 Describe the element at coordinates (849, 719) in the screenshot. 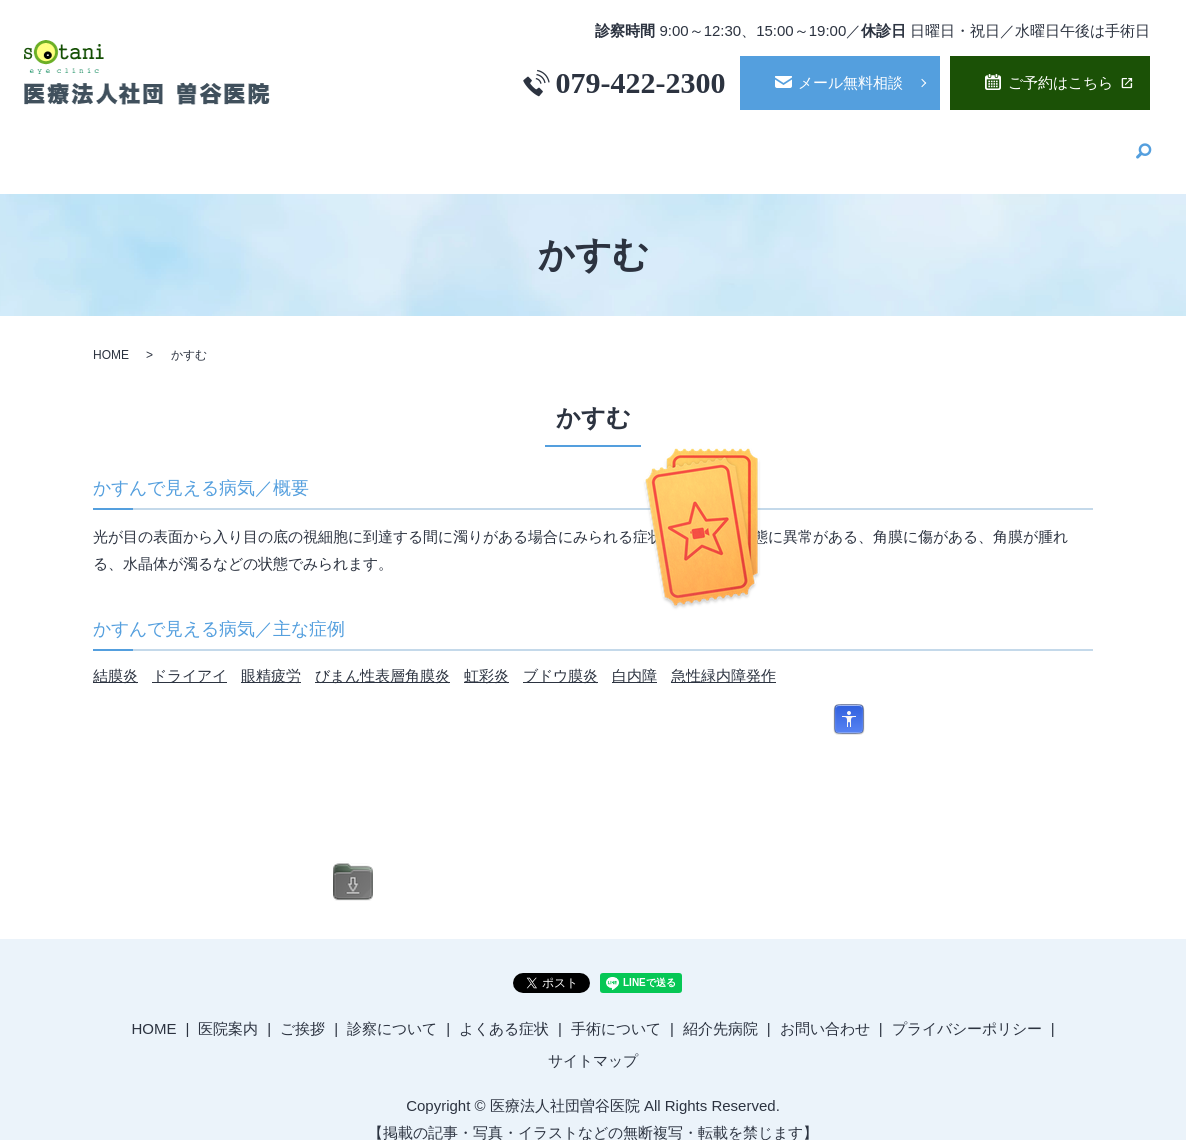

I see `open accessibility settings` at that location.